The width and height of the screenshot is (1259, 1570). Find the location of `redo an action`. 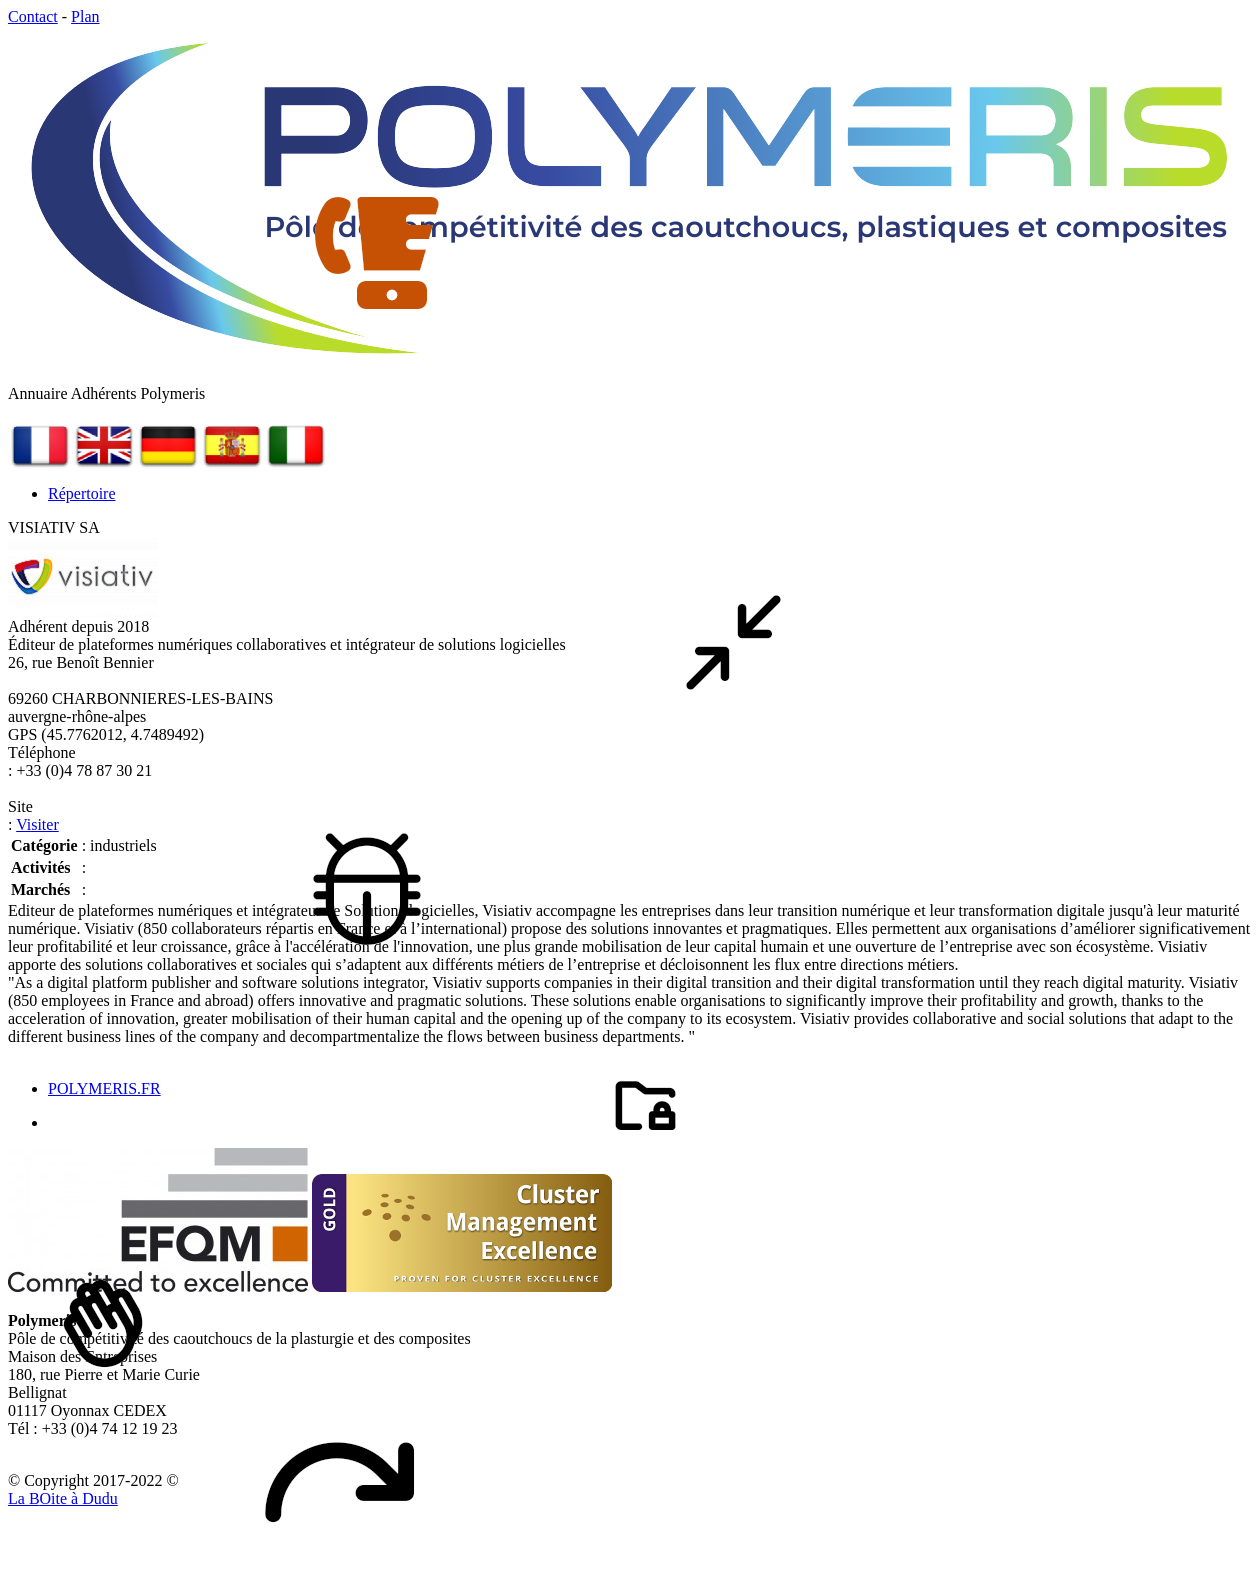

redo an action is located at coordinates (337, 1477).